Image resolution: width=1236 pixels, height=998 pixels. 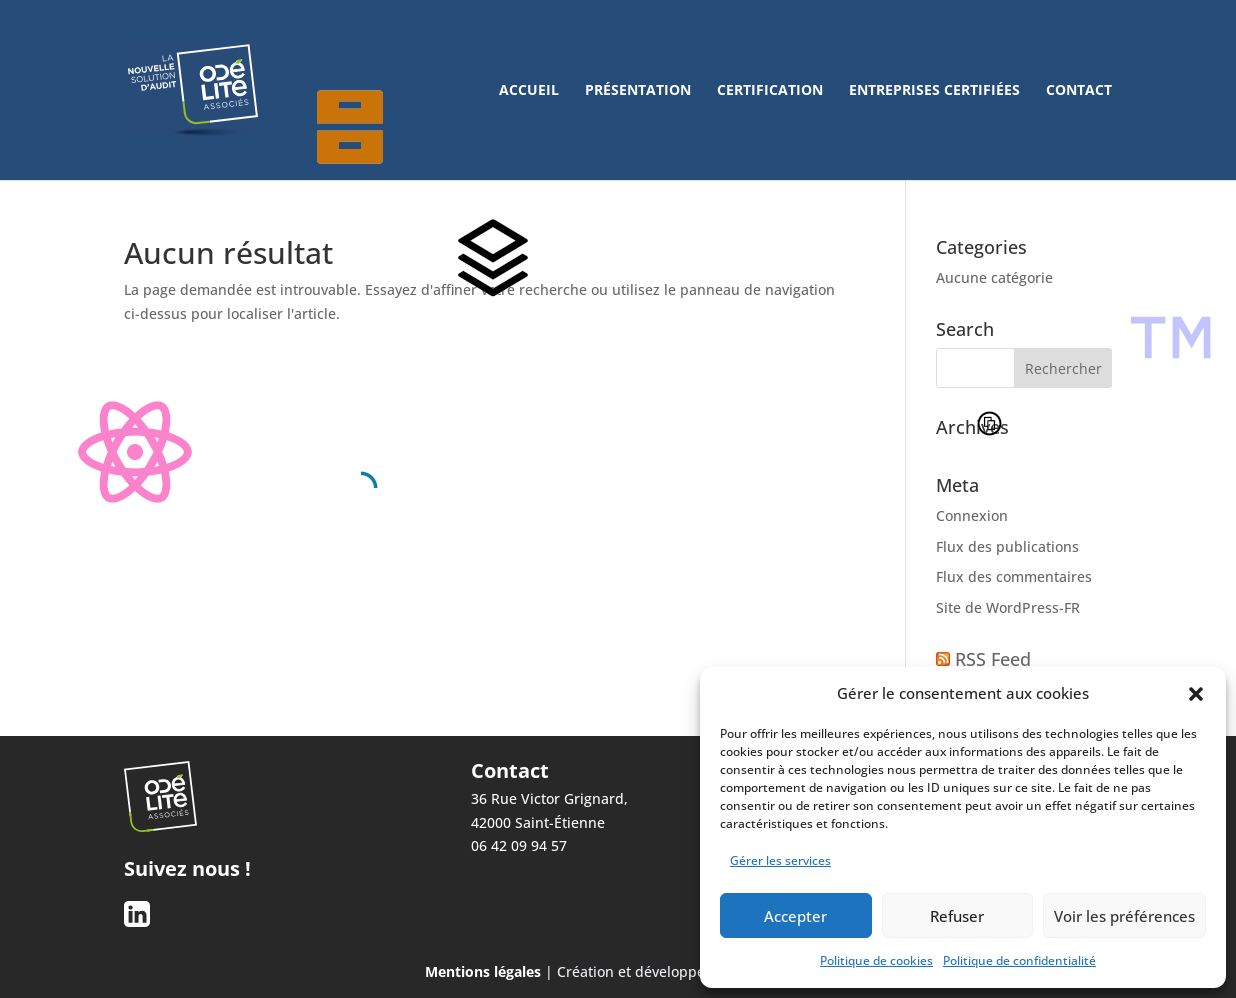 I want to click on react.js framework logo, so click(x=135, y=452).